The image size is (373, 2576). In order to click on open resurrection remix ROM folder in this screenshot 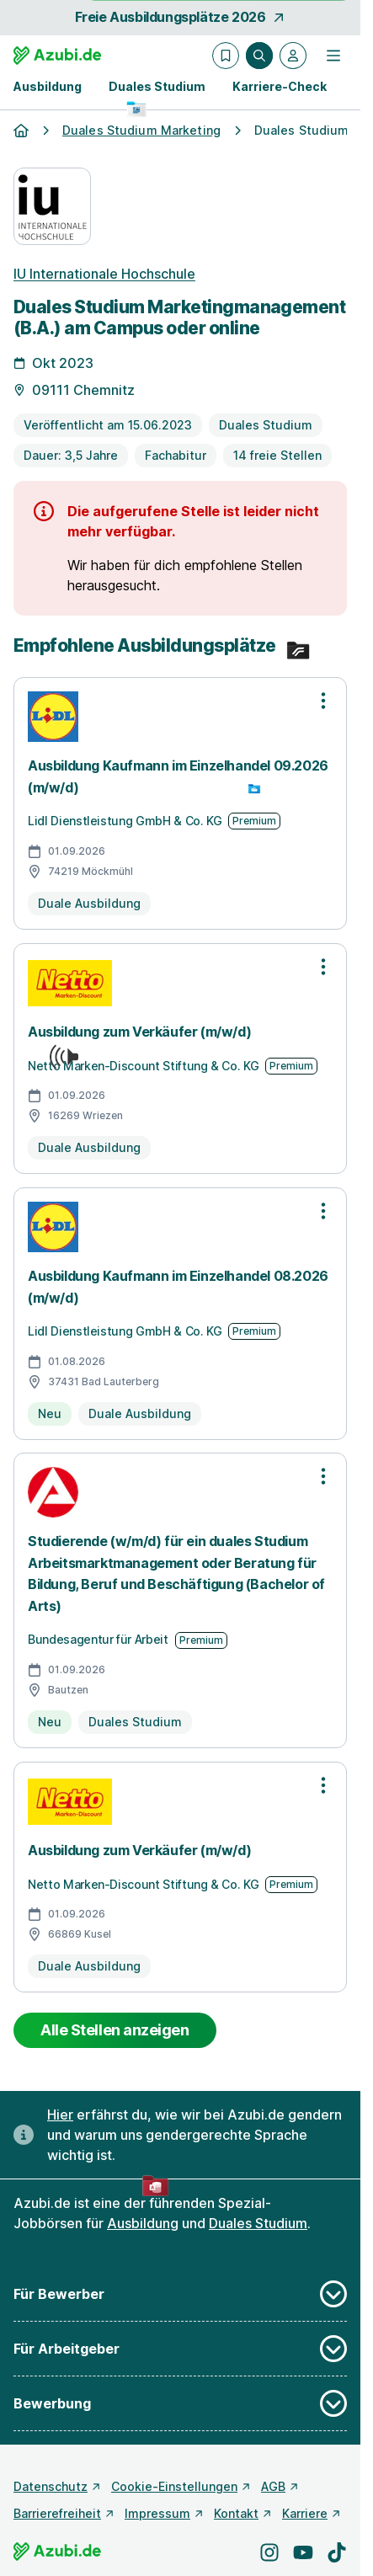, I will do `click(298, 651)`.